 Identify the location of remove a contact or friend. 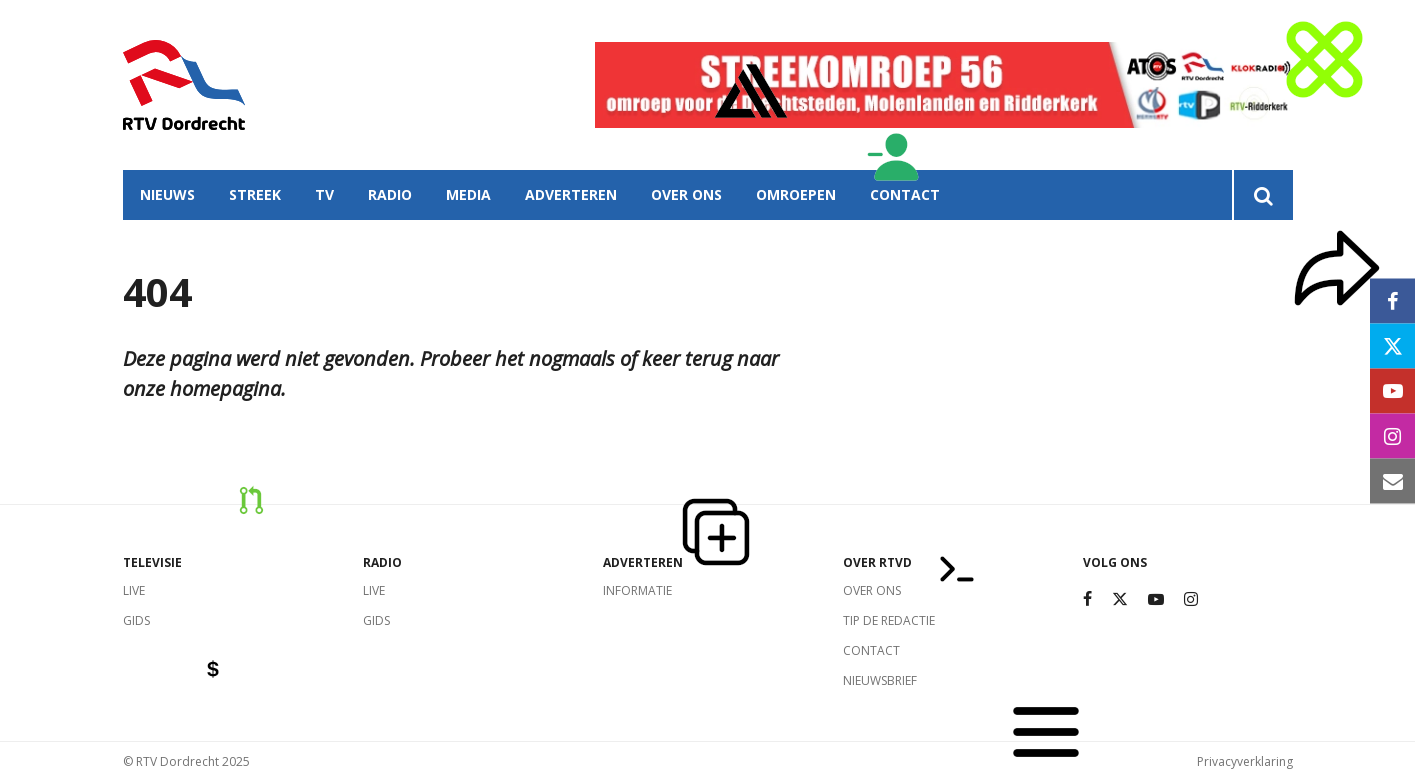
(893, 157).